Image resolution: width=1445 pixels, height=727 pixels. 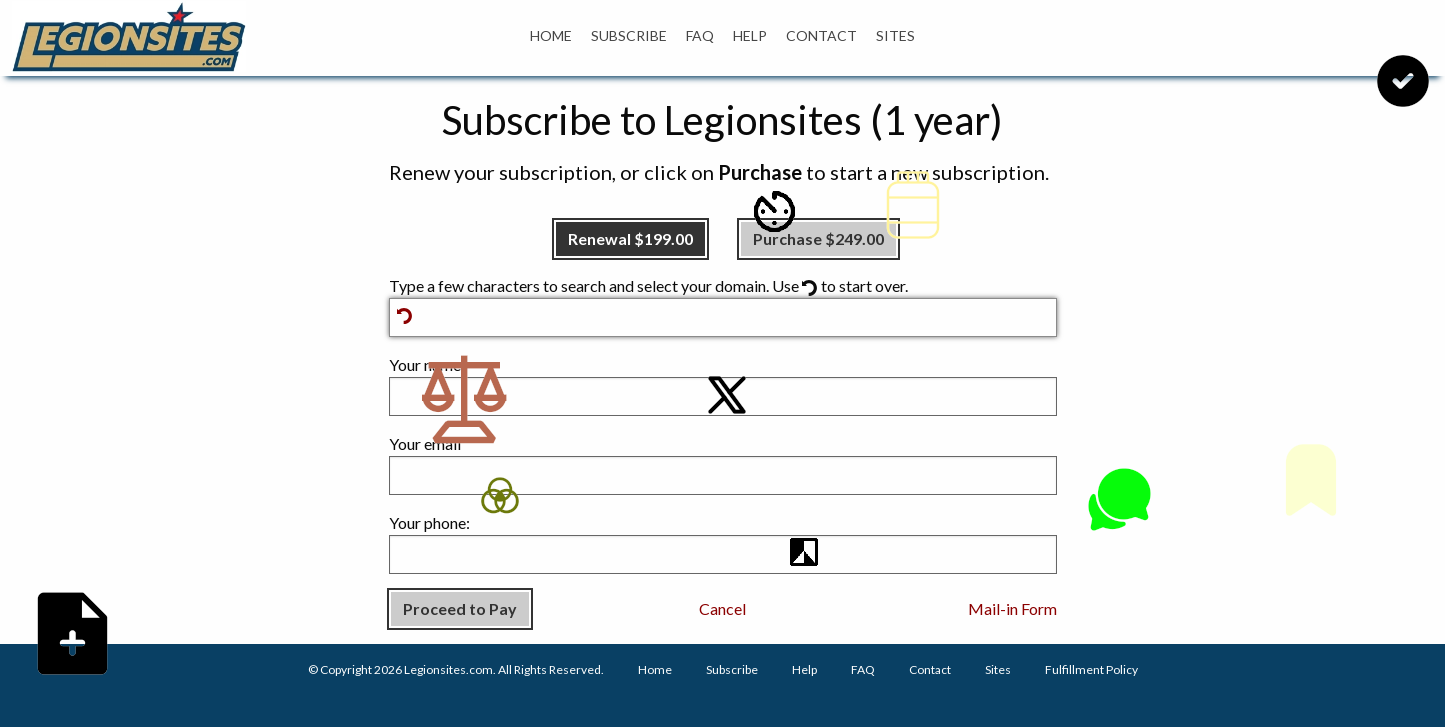 I want to click on share to X (formerly Twitter), so click(x=727, y=395).